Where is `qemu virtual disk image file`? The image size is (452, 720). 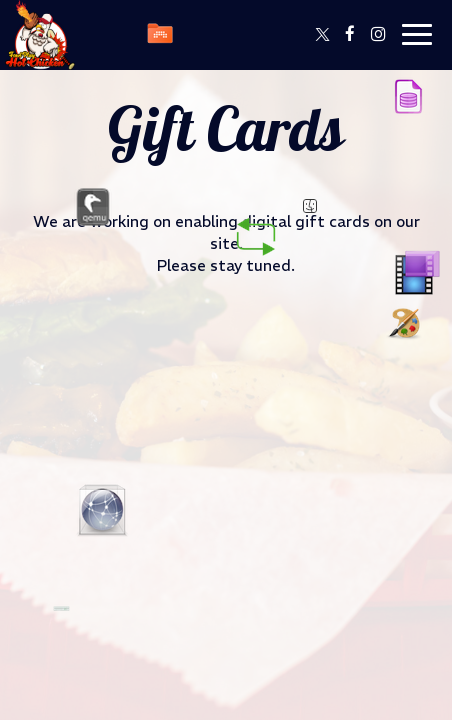
qemu virtual disk image file is located at coordinates (93, 207).